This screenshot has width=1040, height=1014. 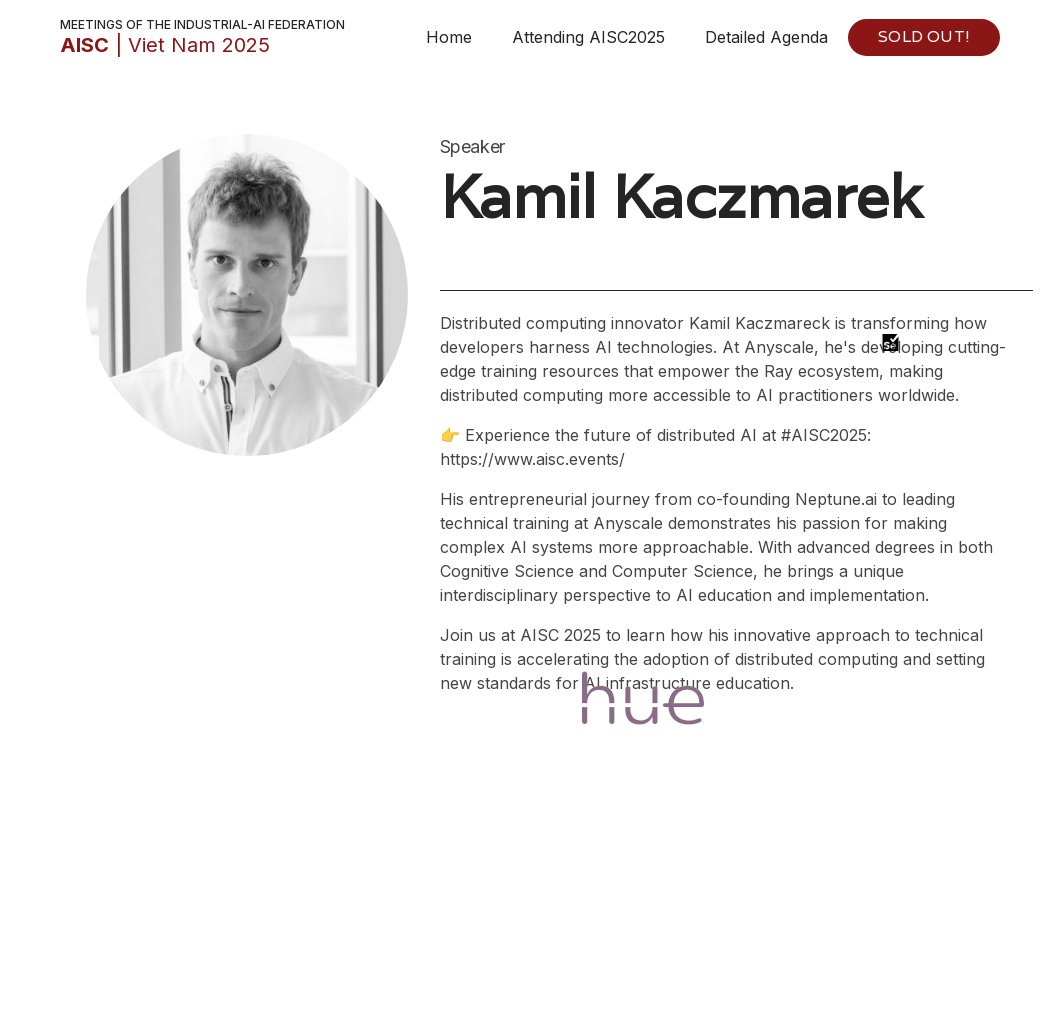 What do you see at coordinates (890, 342) in the screenshot?
I see `selenium browser automation framework logo` at bounding box center [890, 342].